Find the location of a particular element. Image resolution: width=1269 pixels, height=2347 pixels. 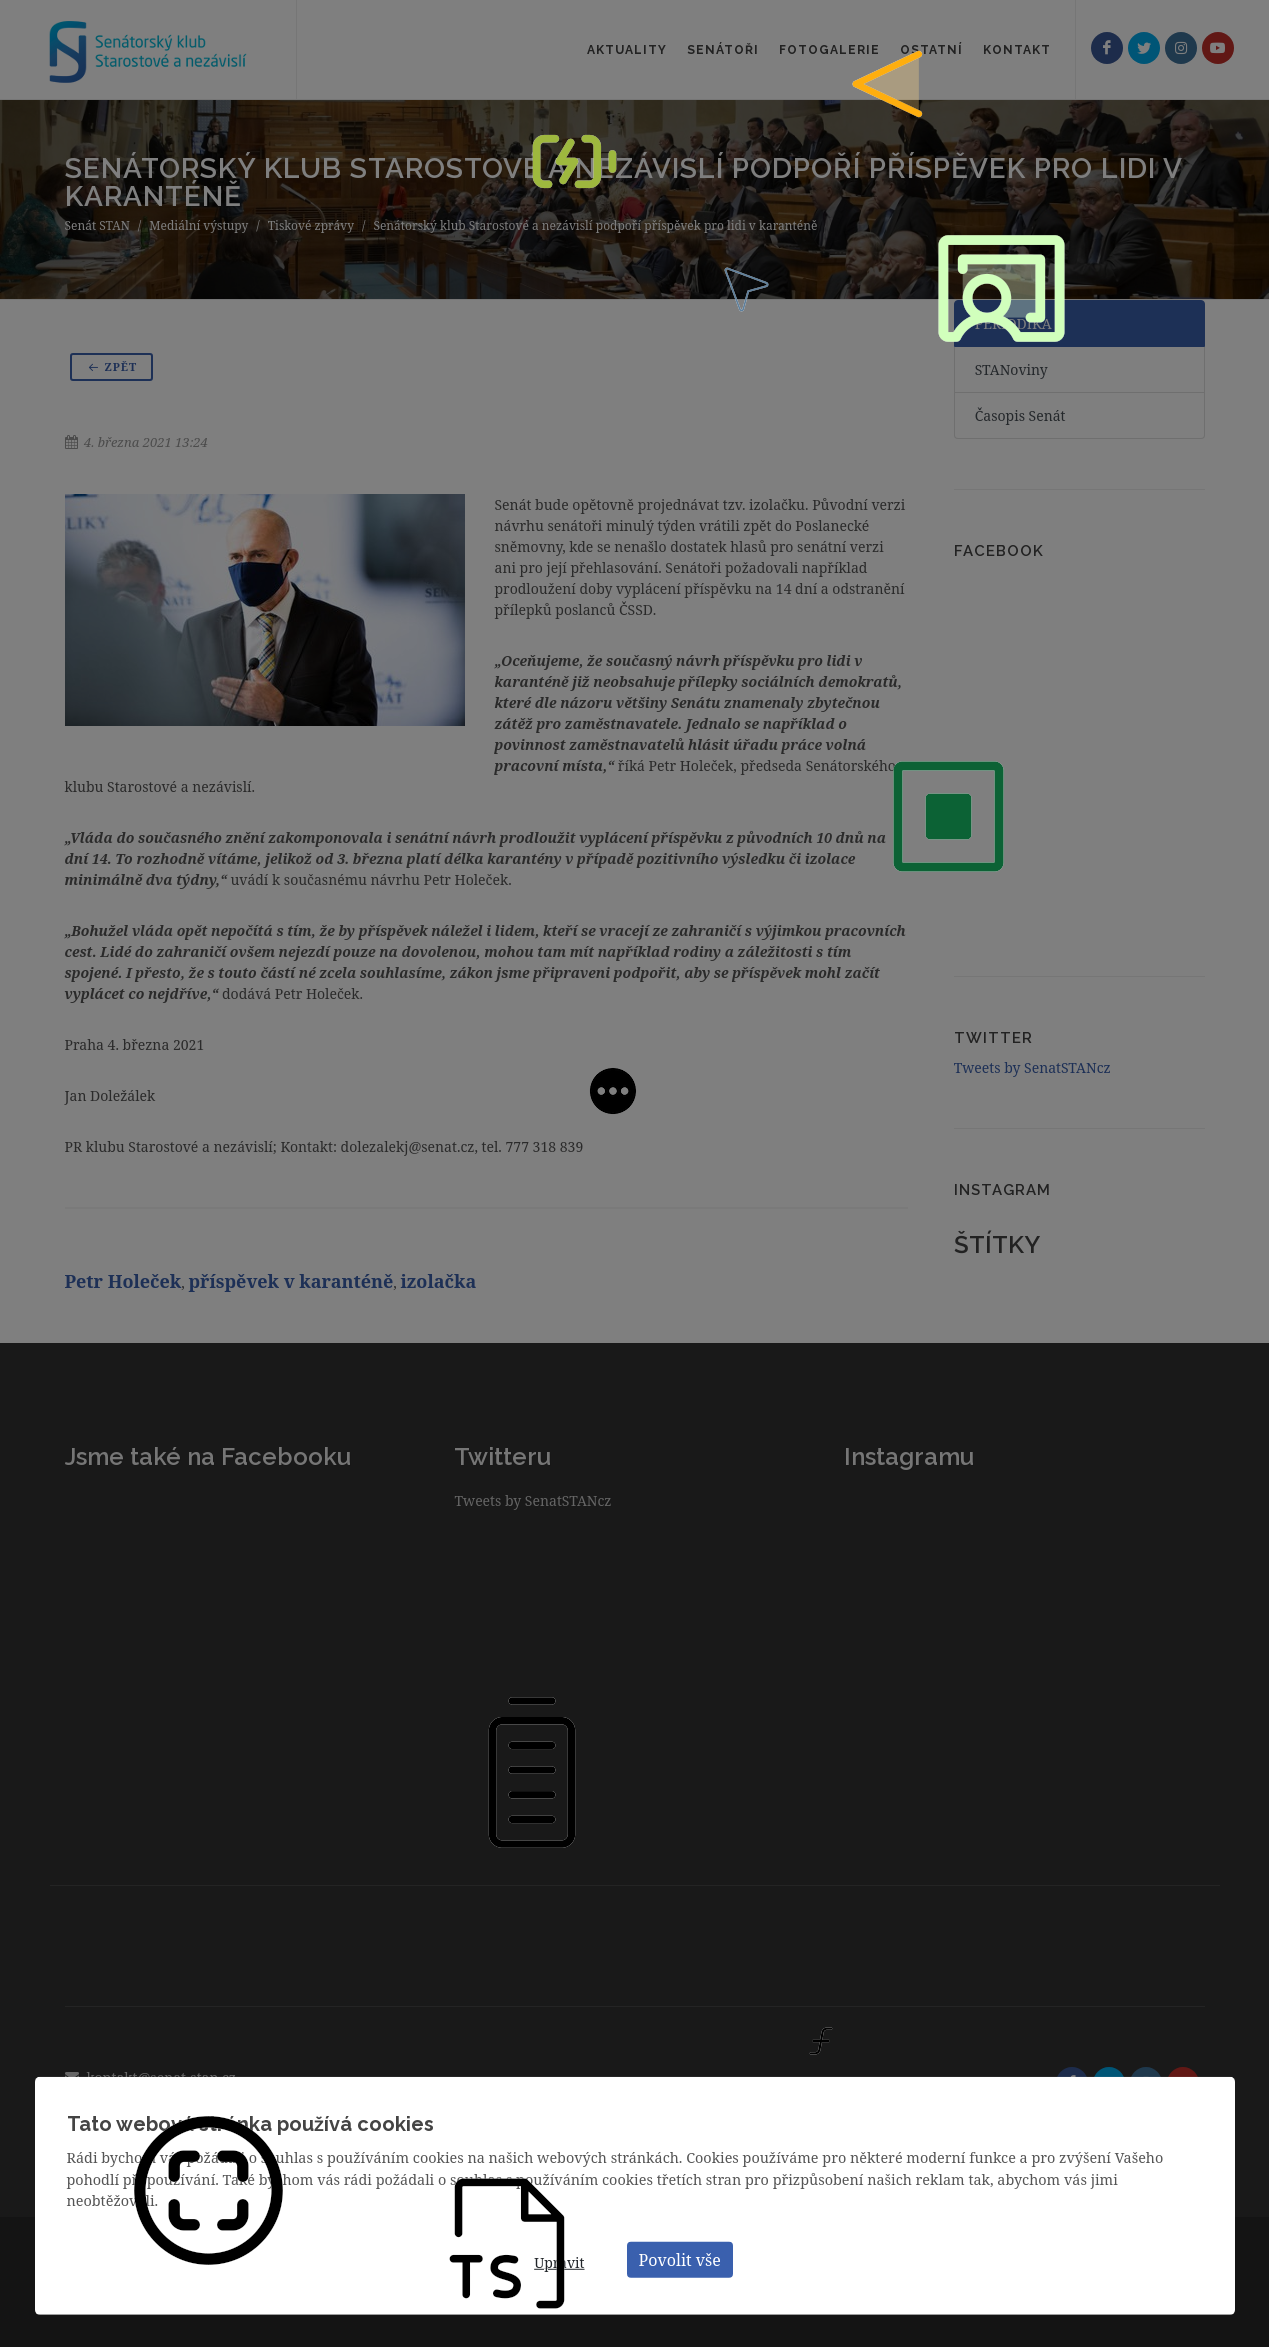

access function or formula editor is located at coordinates (821, 2041).